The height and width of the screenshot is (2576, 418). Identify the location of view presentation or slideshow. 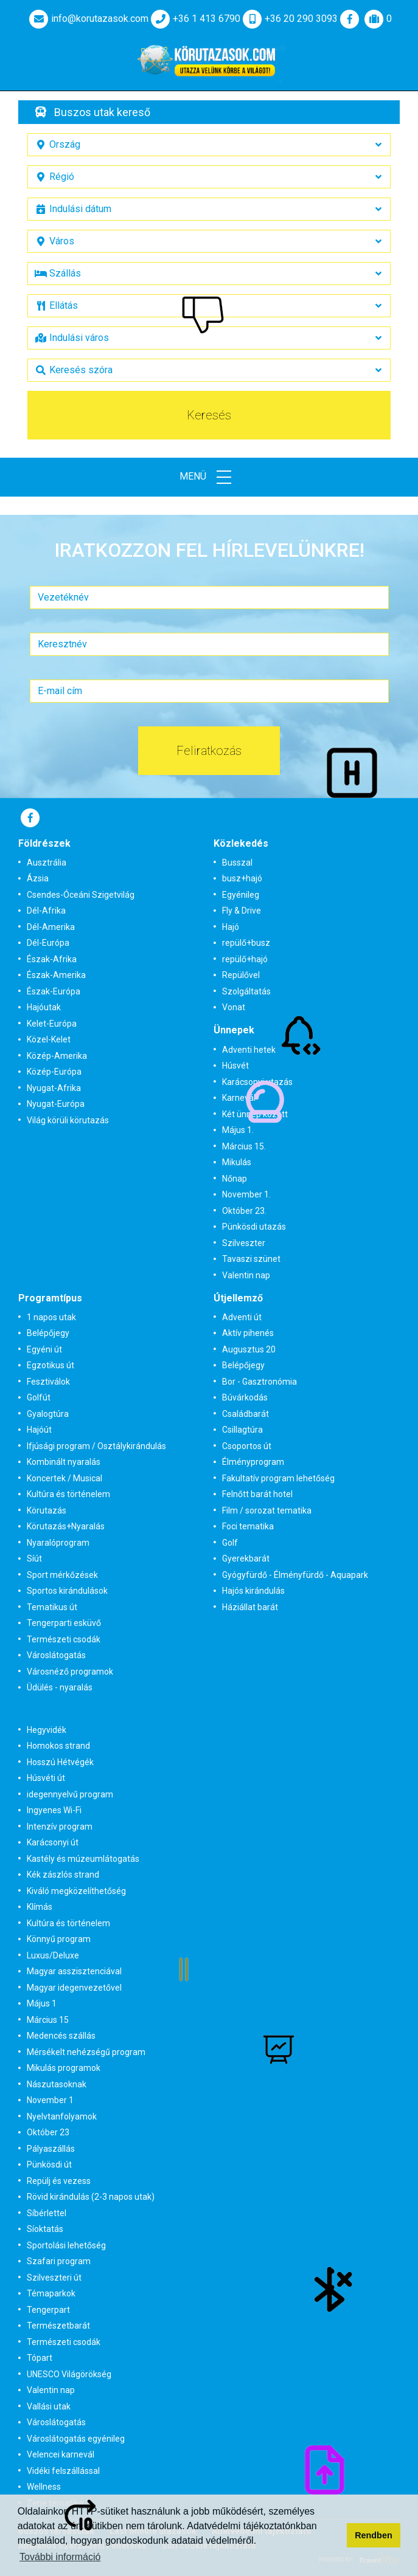
(279, 2050).